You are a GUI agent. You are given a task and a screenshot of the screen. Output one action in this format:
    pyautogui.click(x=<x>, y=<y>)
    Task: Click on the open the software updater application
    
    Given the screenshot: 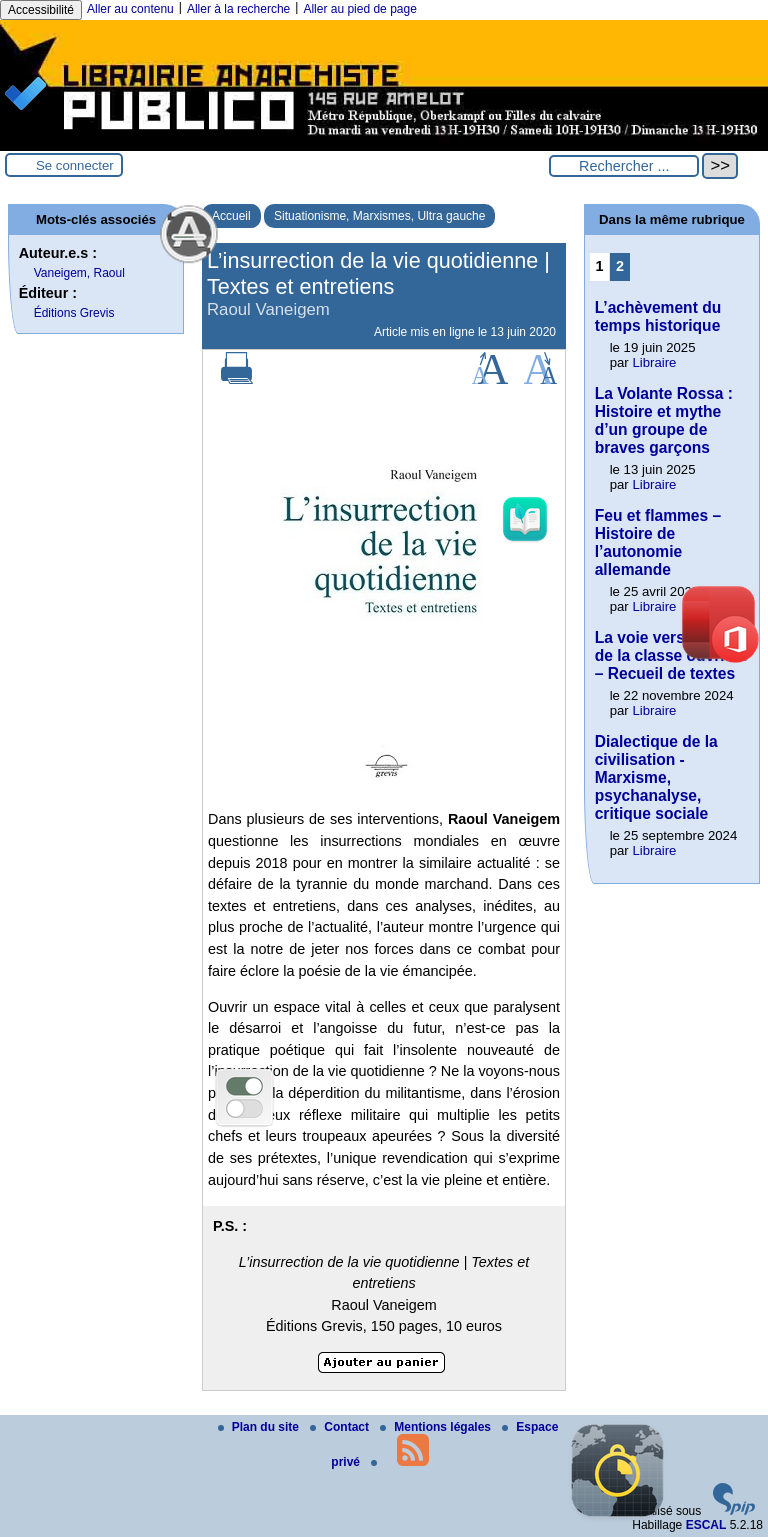 What is the action you would take?
    pyautogui.click(x=189, y=234)
    